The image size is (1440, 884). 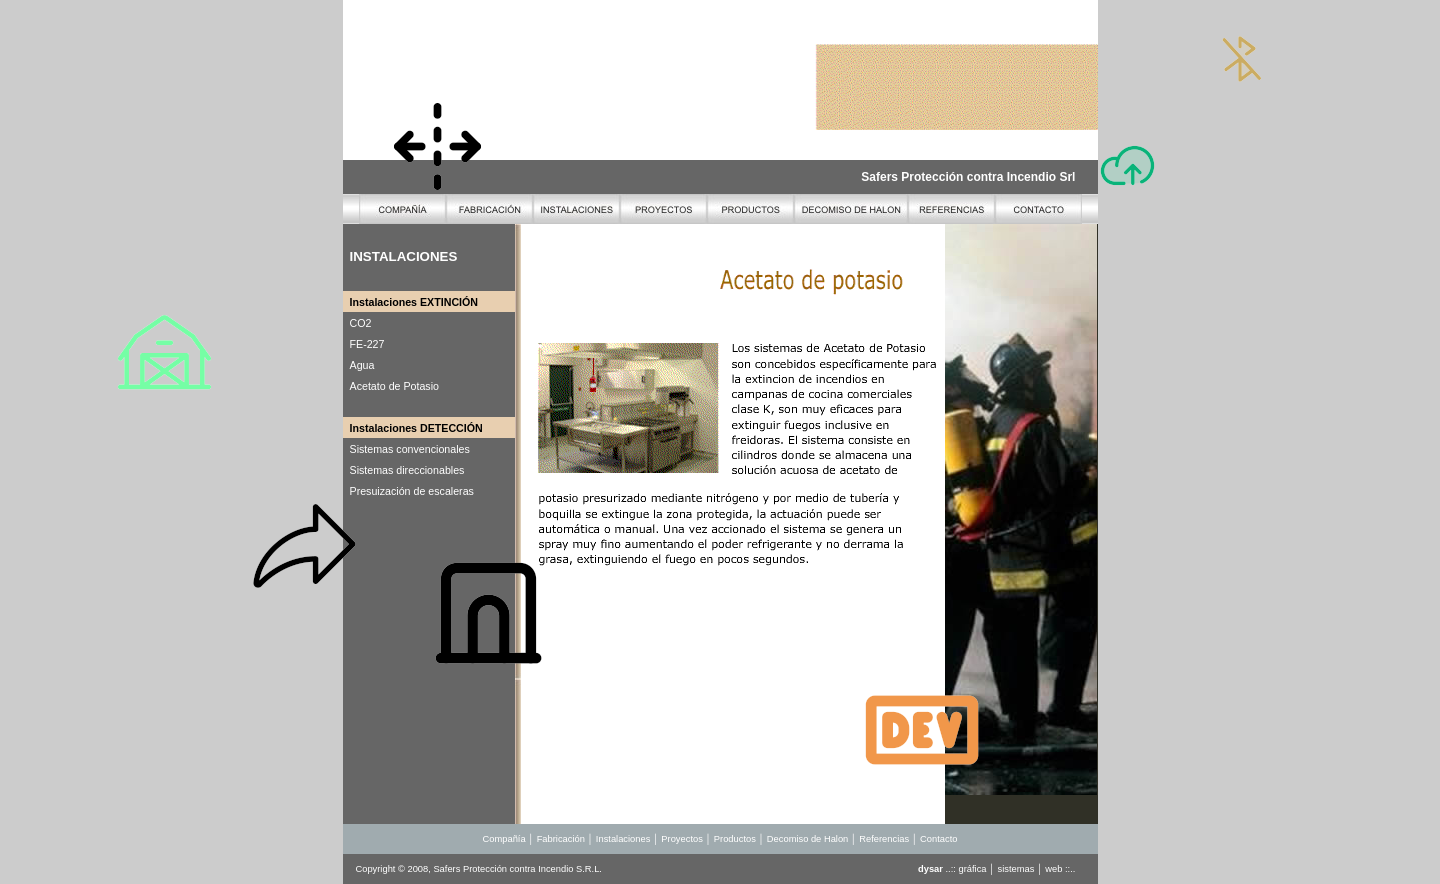 What do you see at coordinates (922, 730) in the screenshot?
I see `link to dev.to profile or account` at bounding box center [922, 730].